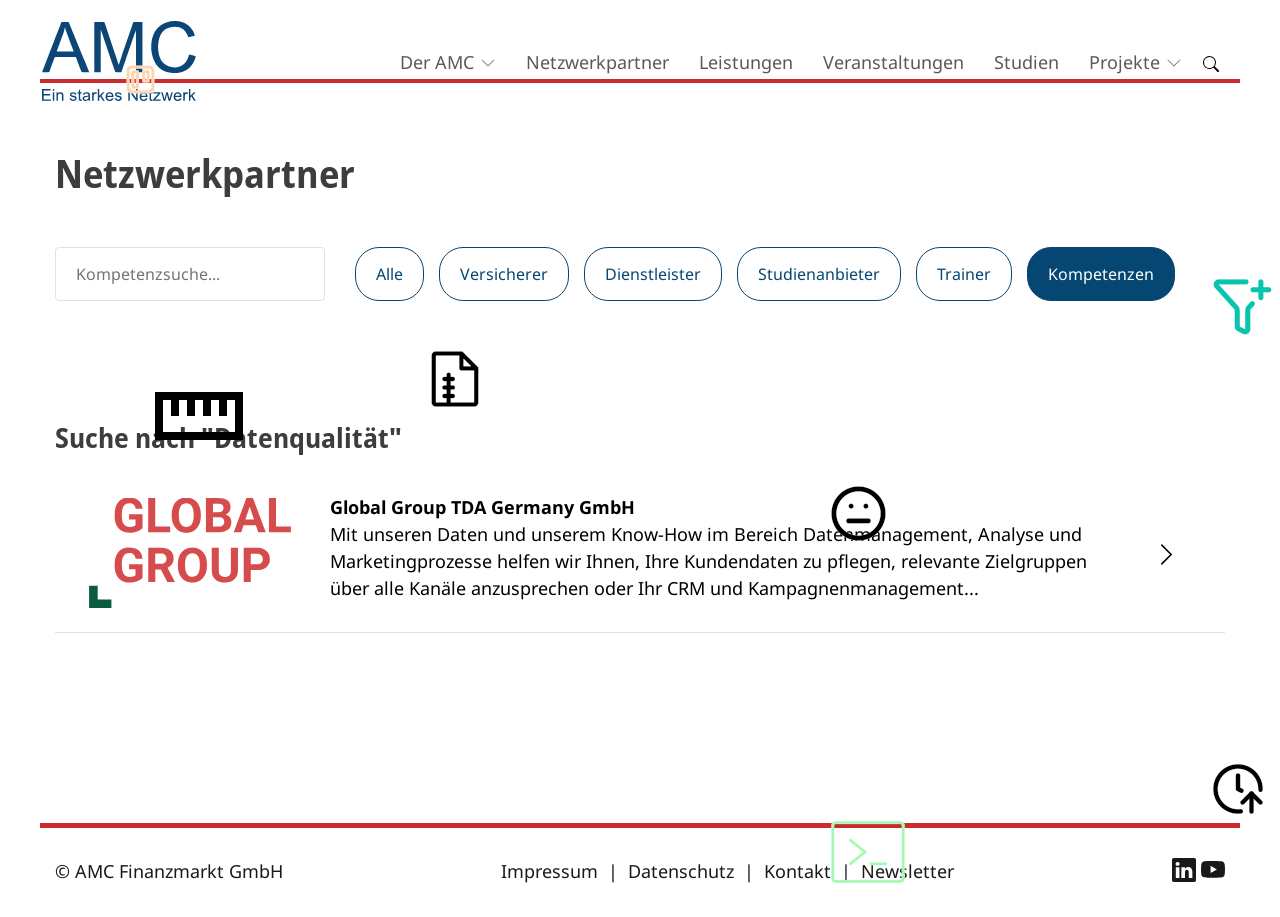 The height and width of the screenshot is (917, 1280). What do you see at coordinates (140, 79) in the screenshot?
I see `open Trello app` at bounding box center [140, 79].